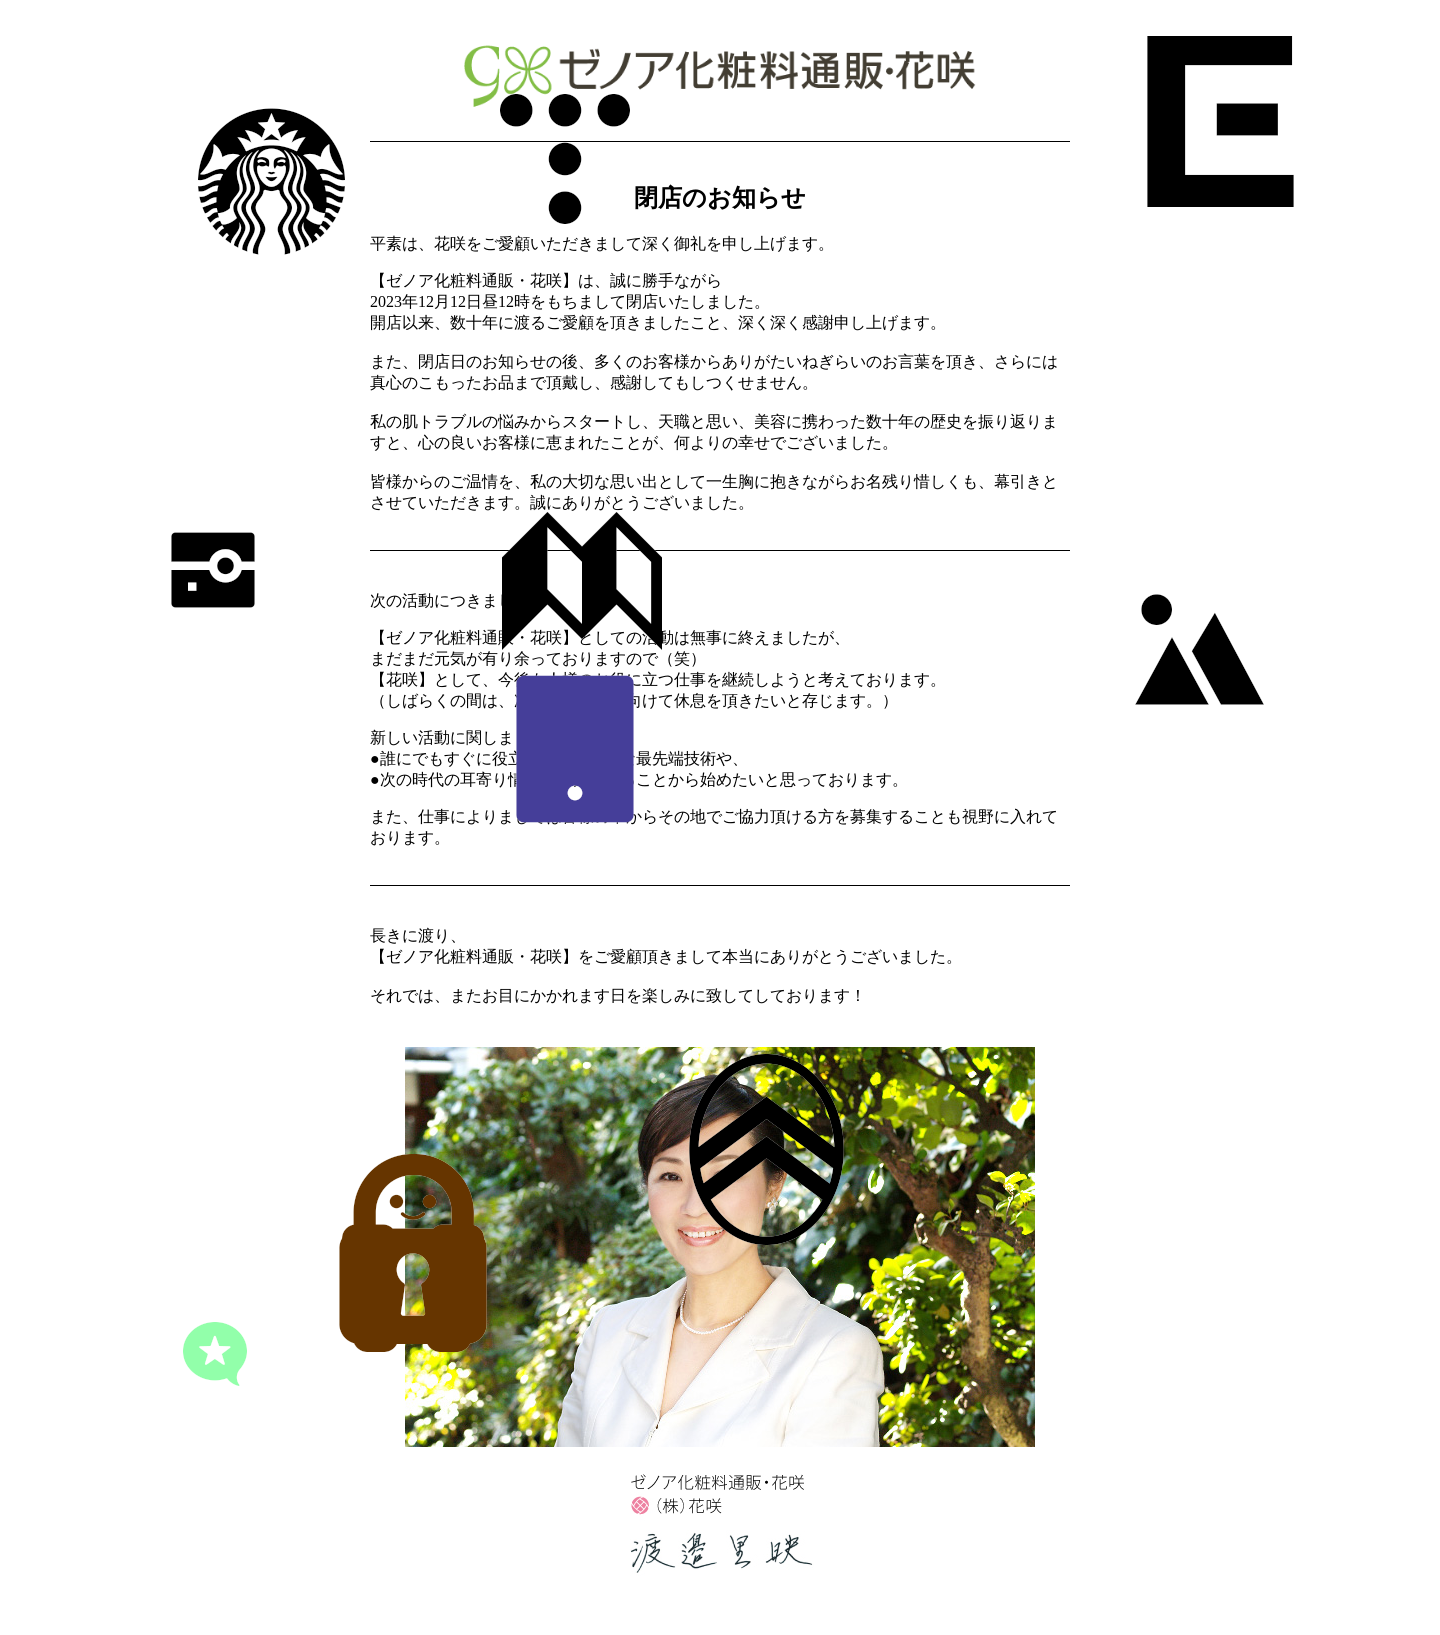  What do you see at coordinates (1220, 121) in the screenshot?
I see `Square Enix company logo` at bounding box center [1220, 121].